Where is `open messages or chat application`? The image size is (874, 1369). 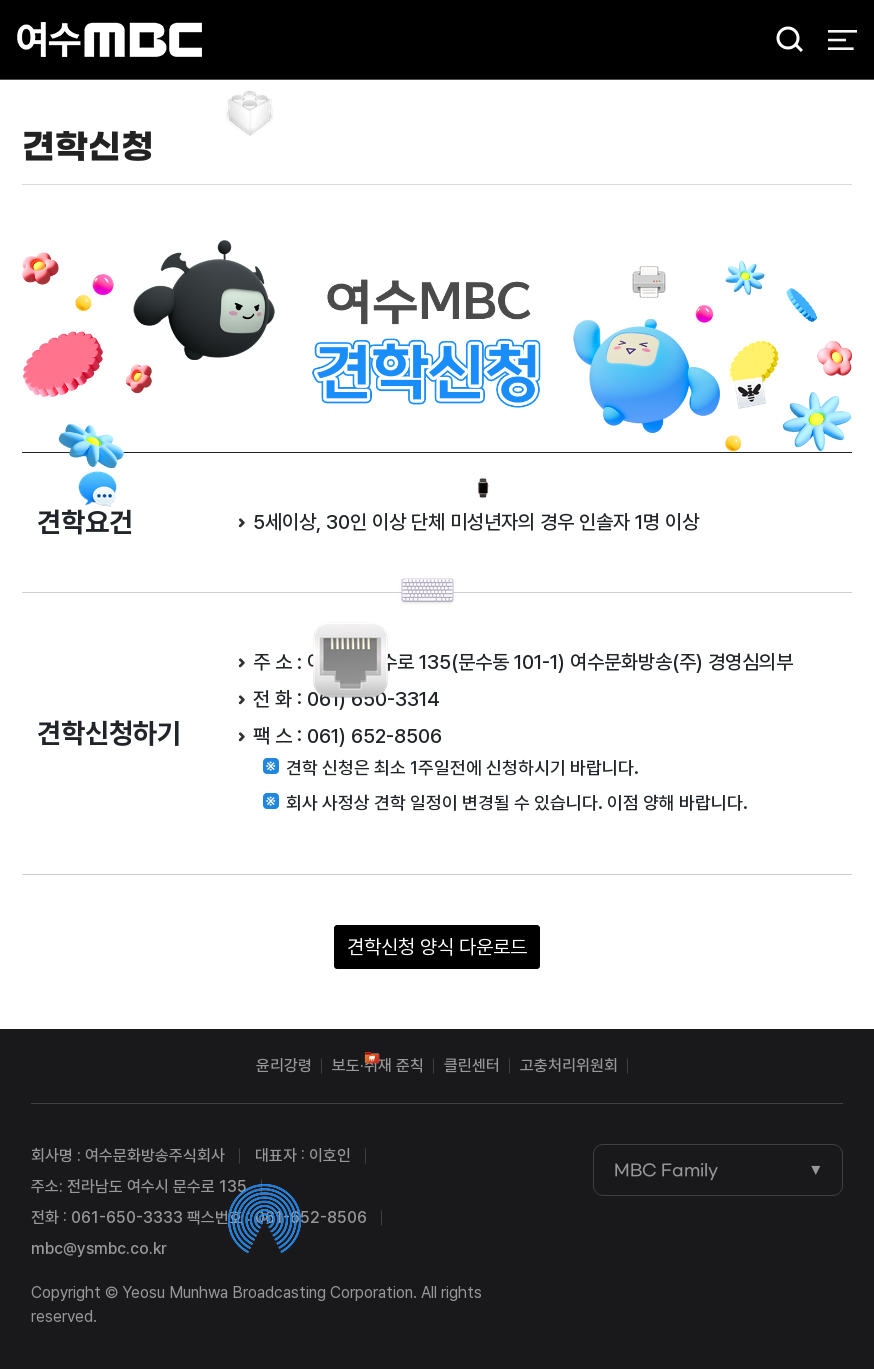
open messages or chat application is located at coordinates (97, 488).